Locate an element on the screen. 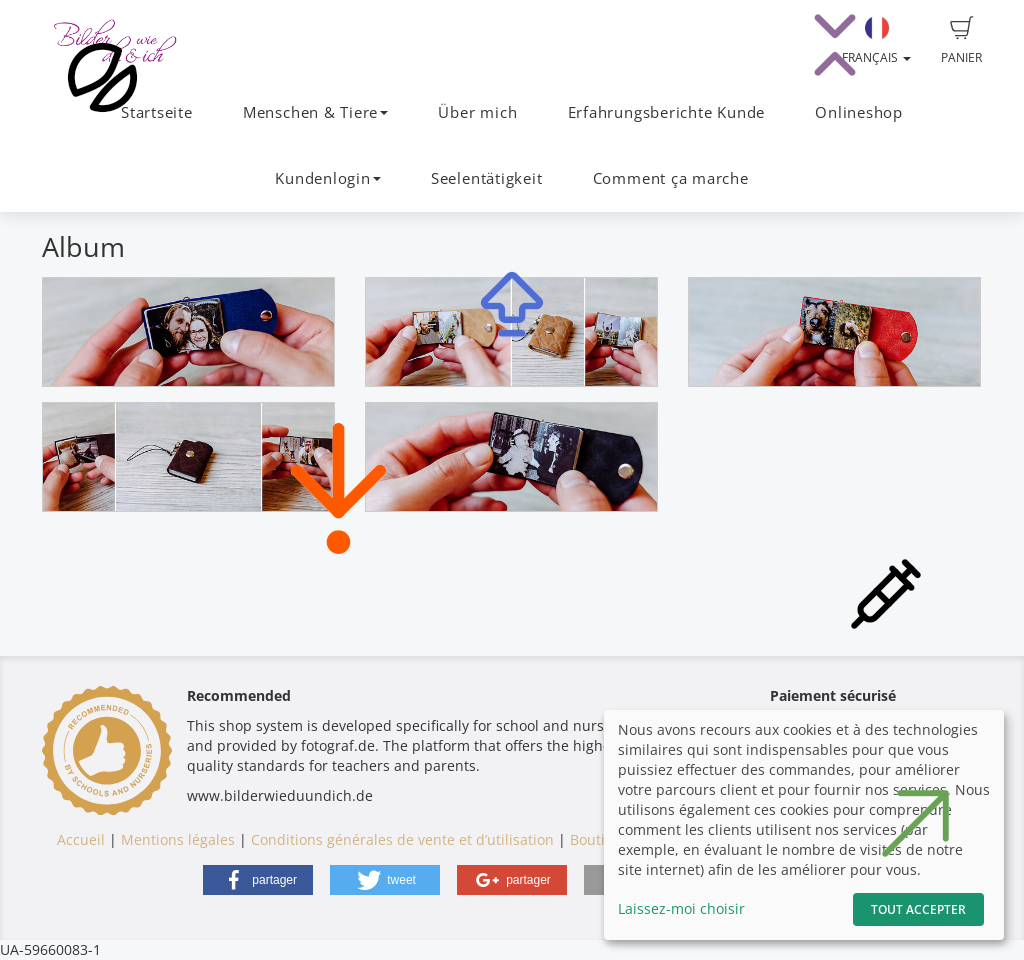  download to a specific location is located at coordinates (338, 488).